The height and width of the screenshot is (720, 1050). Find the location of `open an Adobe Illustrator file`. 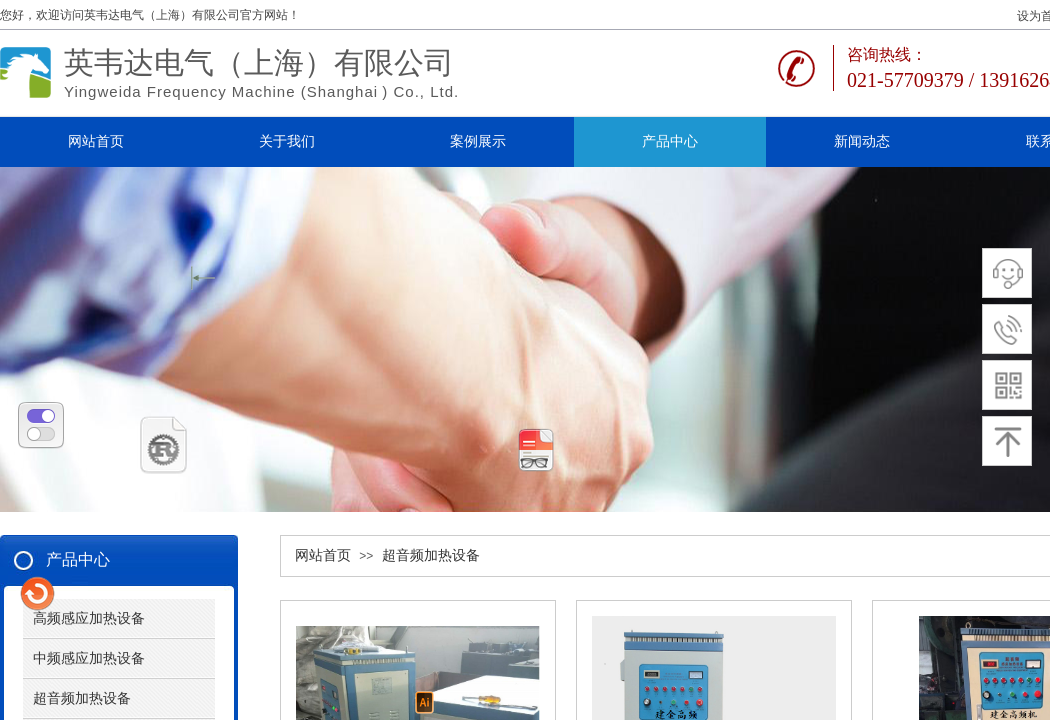

open an Adobe Illustrator file is located at coordinates (424, 702).